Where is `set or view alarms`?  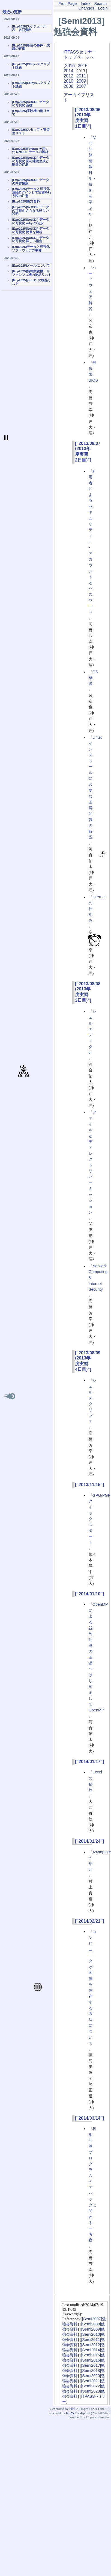 set or view alarms is located at coordinates (94, 940).